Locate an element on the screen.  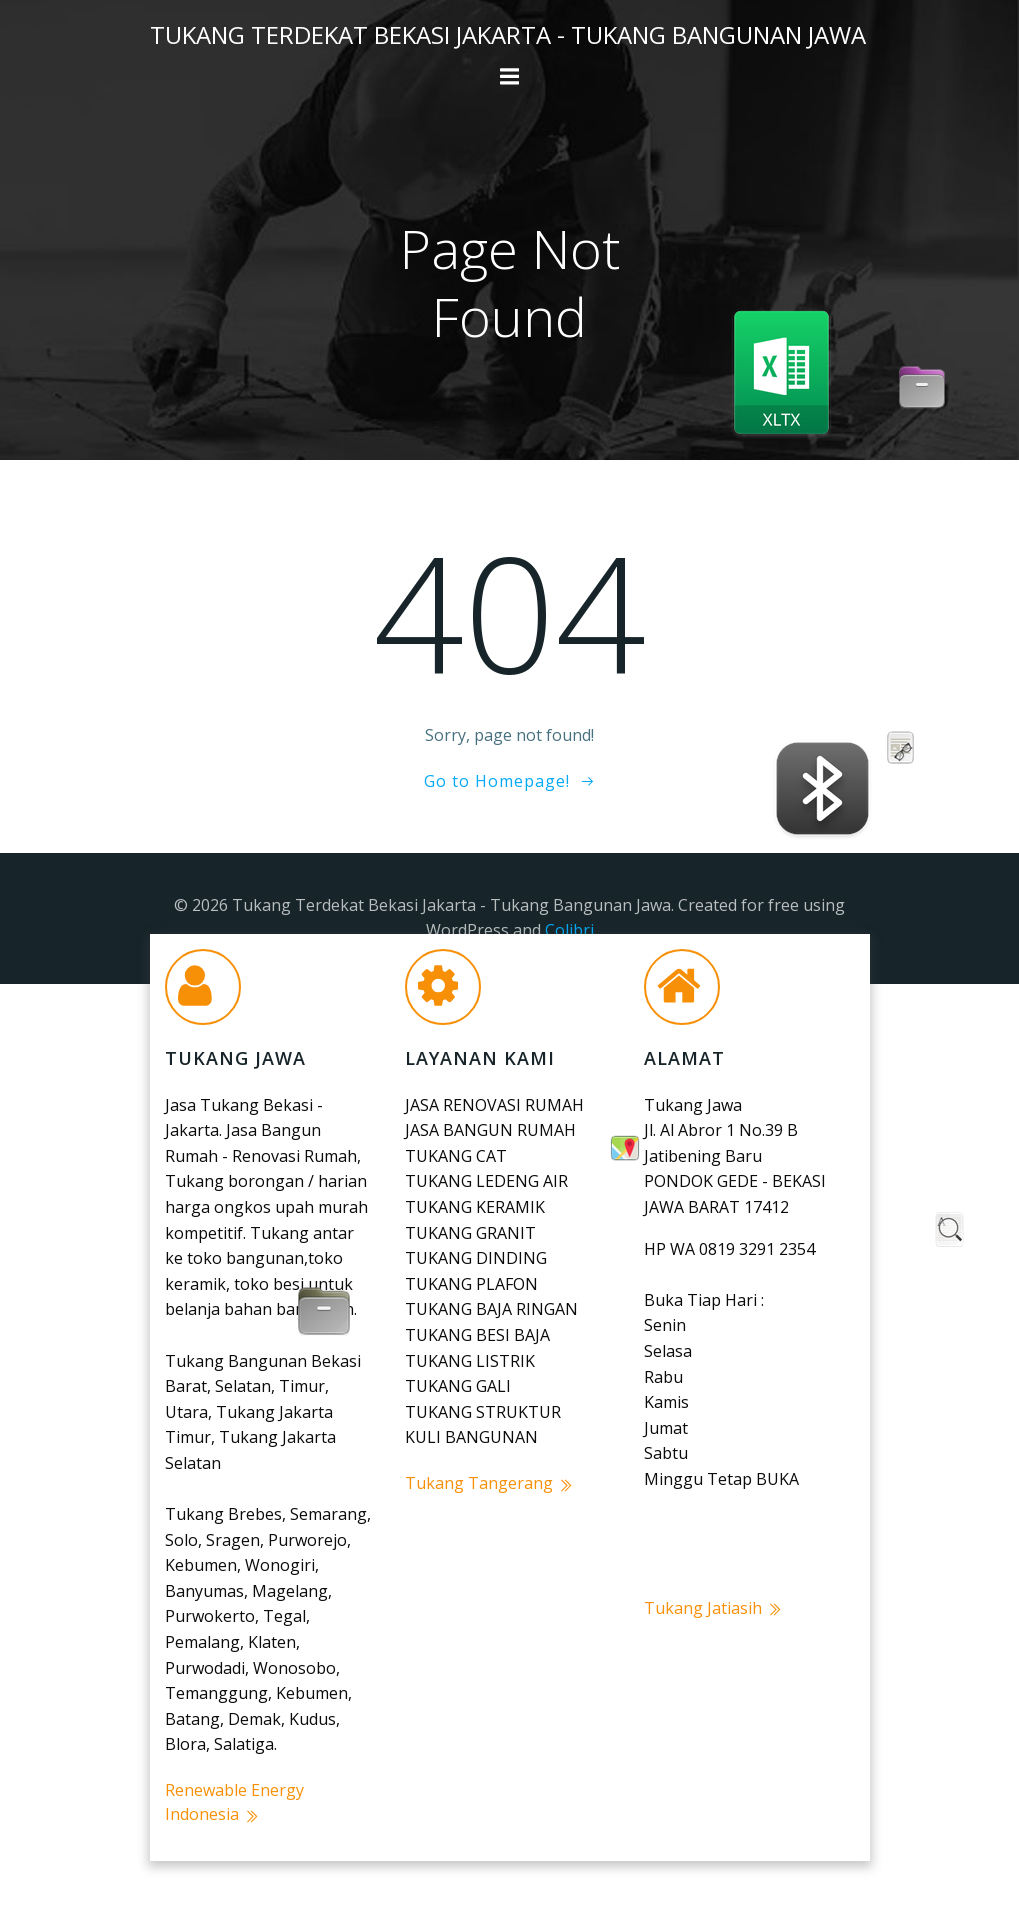
open the nautilus file manager is located at coordinates (922, 387).